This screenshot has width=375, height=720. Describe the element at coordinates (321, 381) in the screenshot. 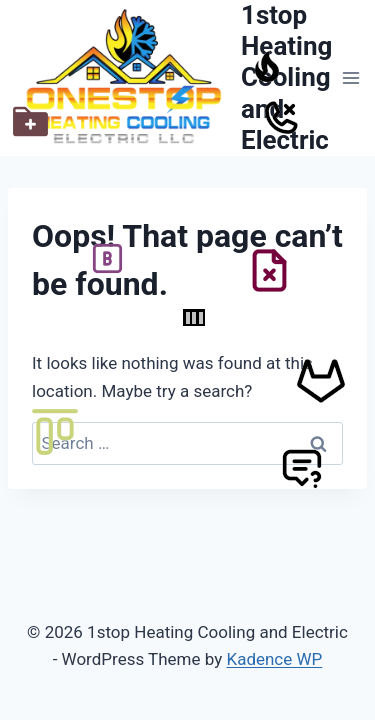

I see `open GitLab repository` at that location.